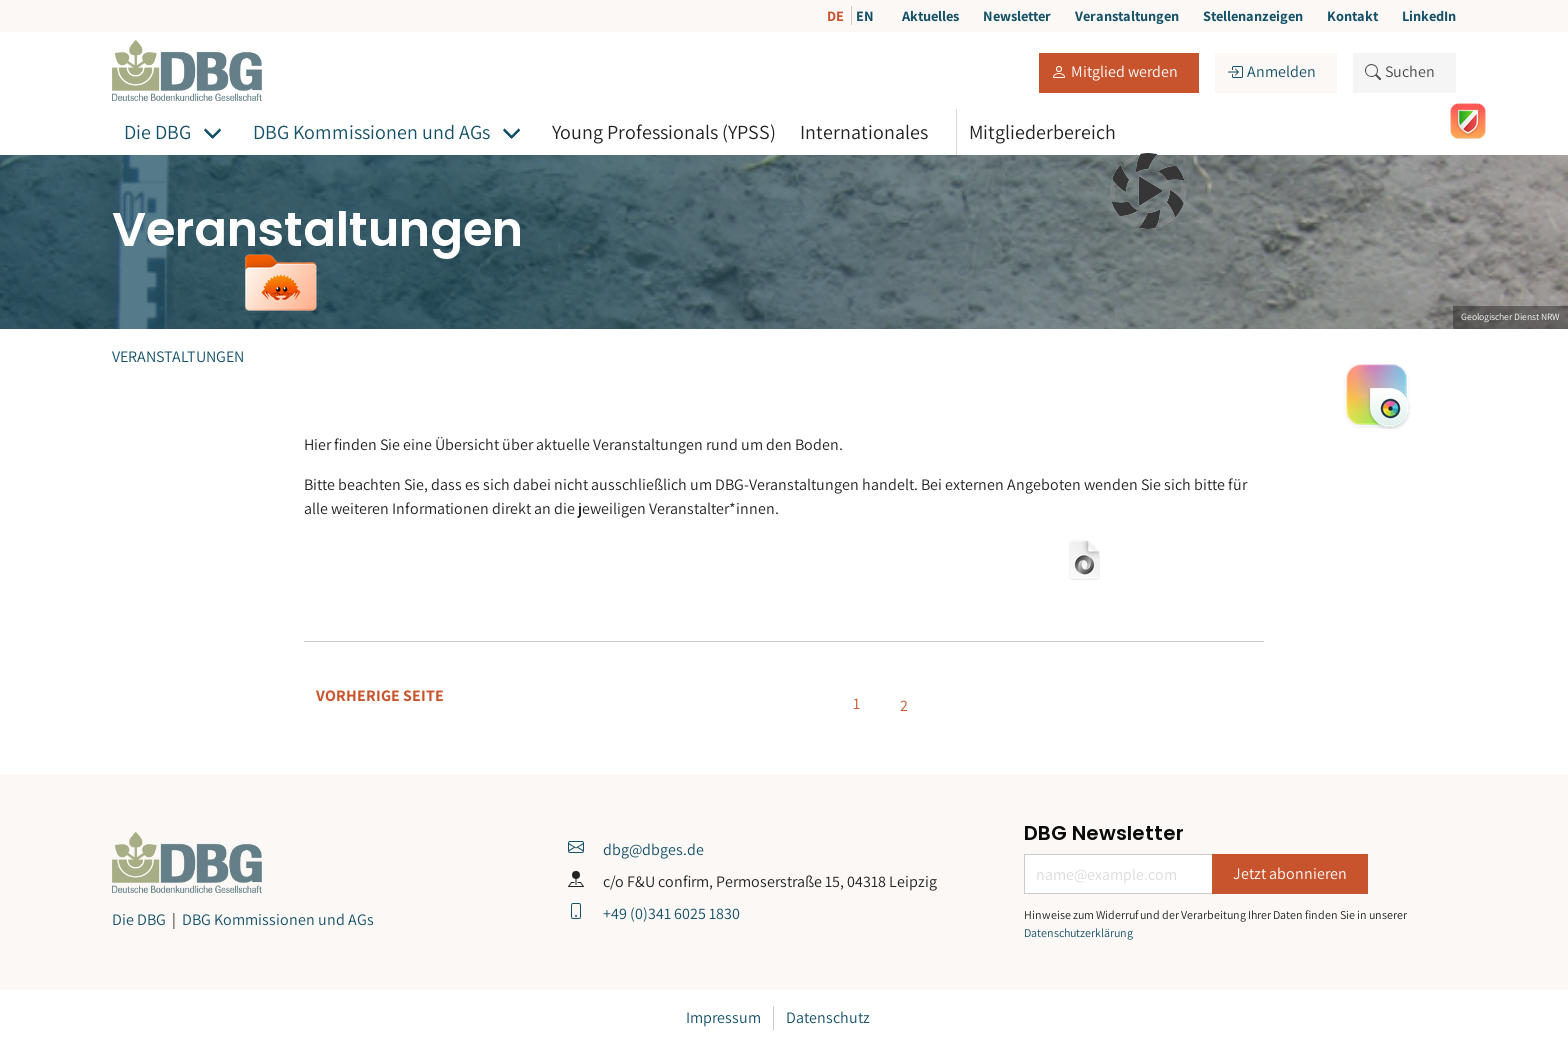  What do you see at coordinates (1084, 560) in the screenshot?
I see `a JSON file type indicator` at bounding box center [1084, 560].